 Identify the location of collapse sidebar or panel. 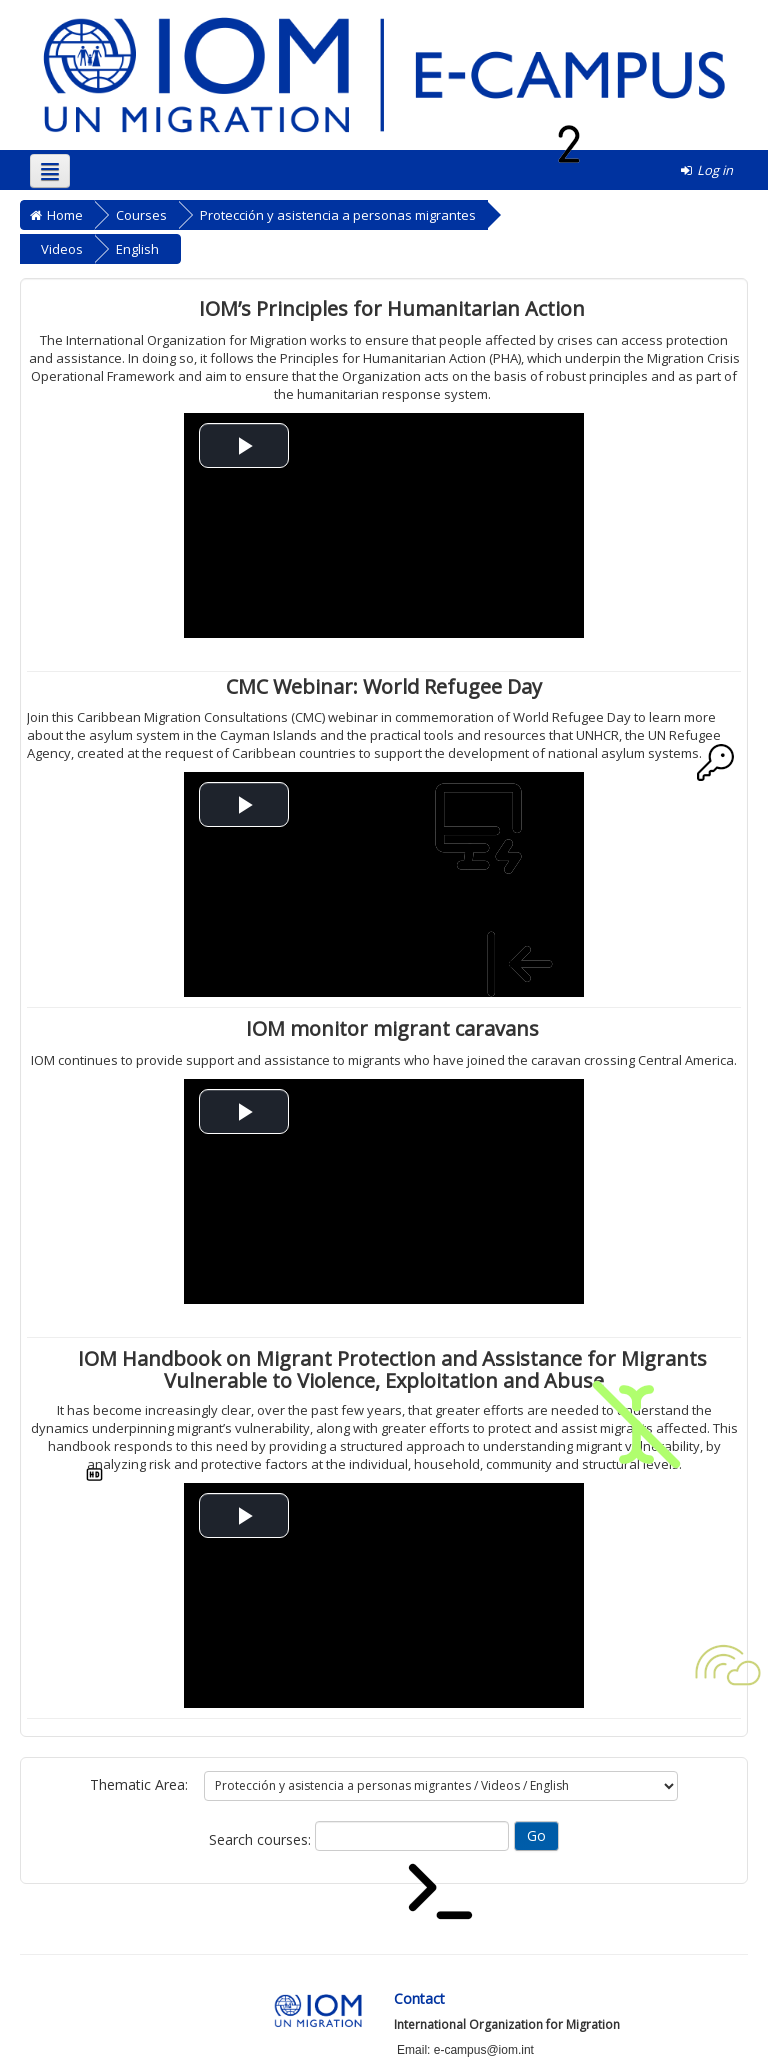
(520, 964).